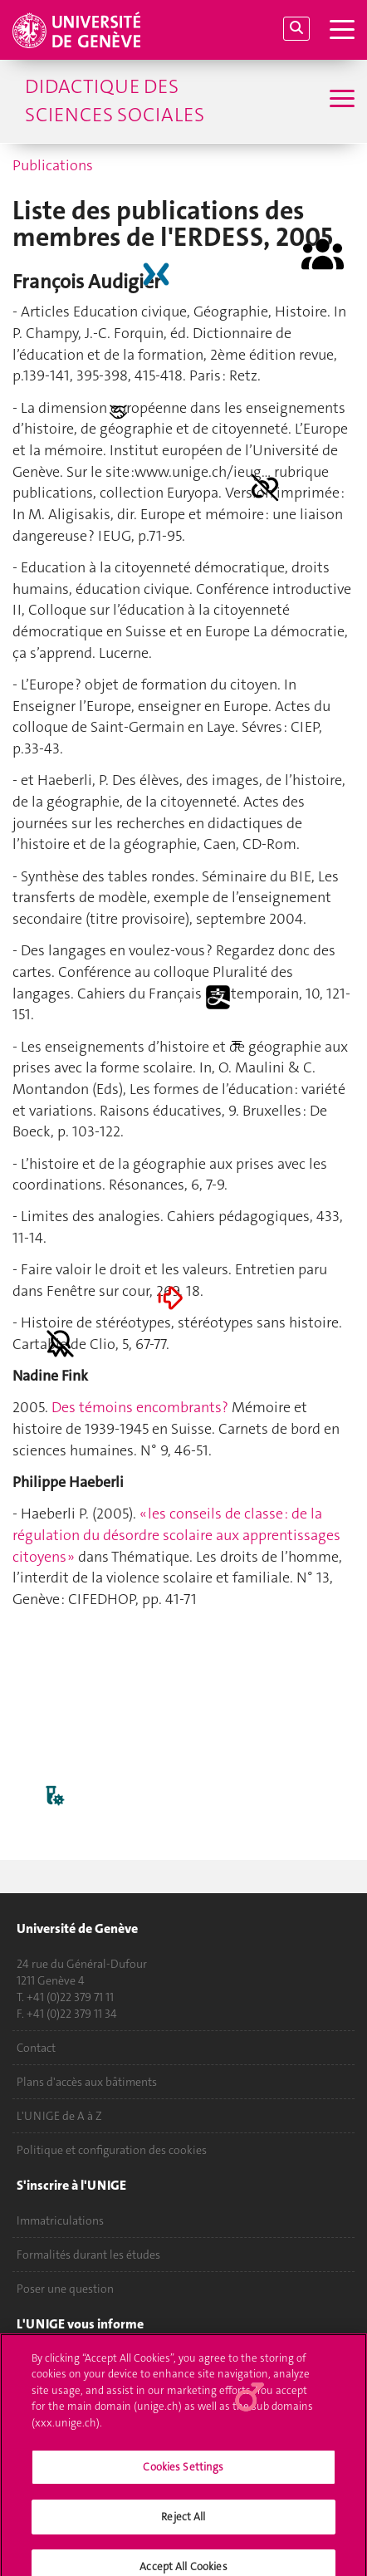 The height and width of the screenshot is (2576, 367). Describe the element at coordinates (237, 1044) in the screenshot. I see `filter or sort list items` at that location.